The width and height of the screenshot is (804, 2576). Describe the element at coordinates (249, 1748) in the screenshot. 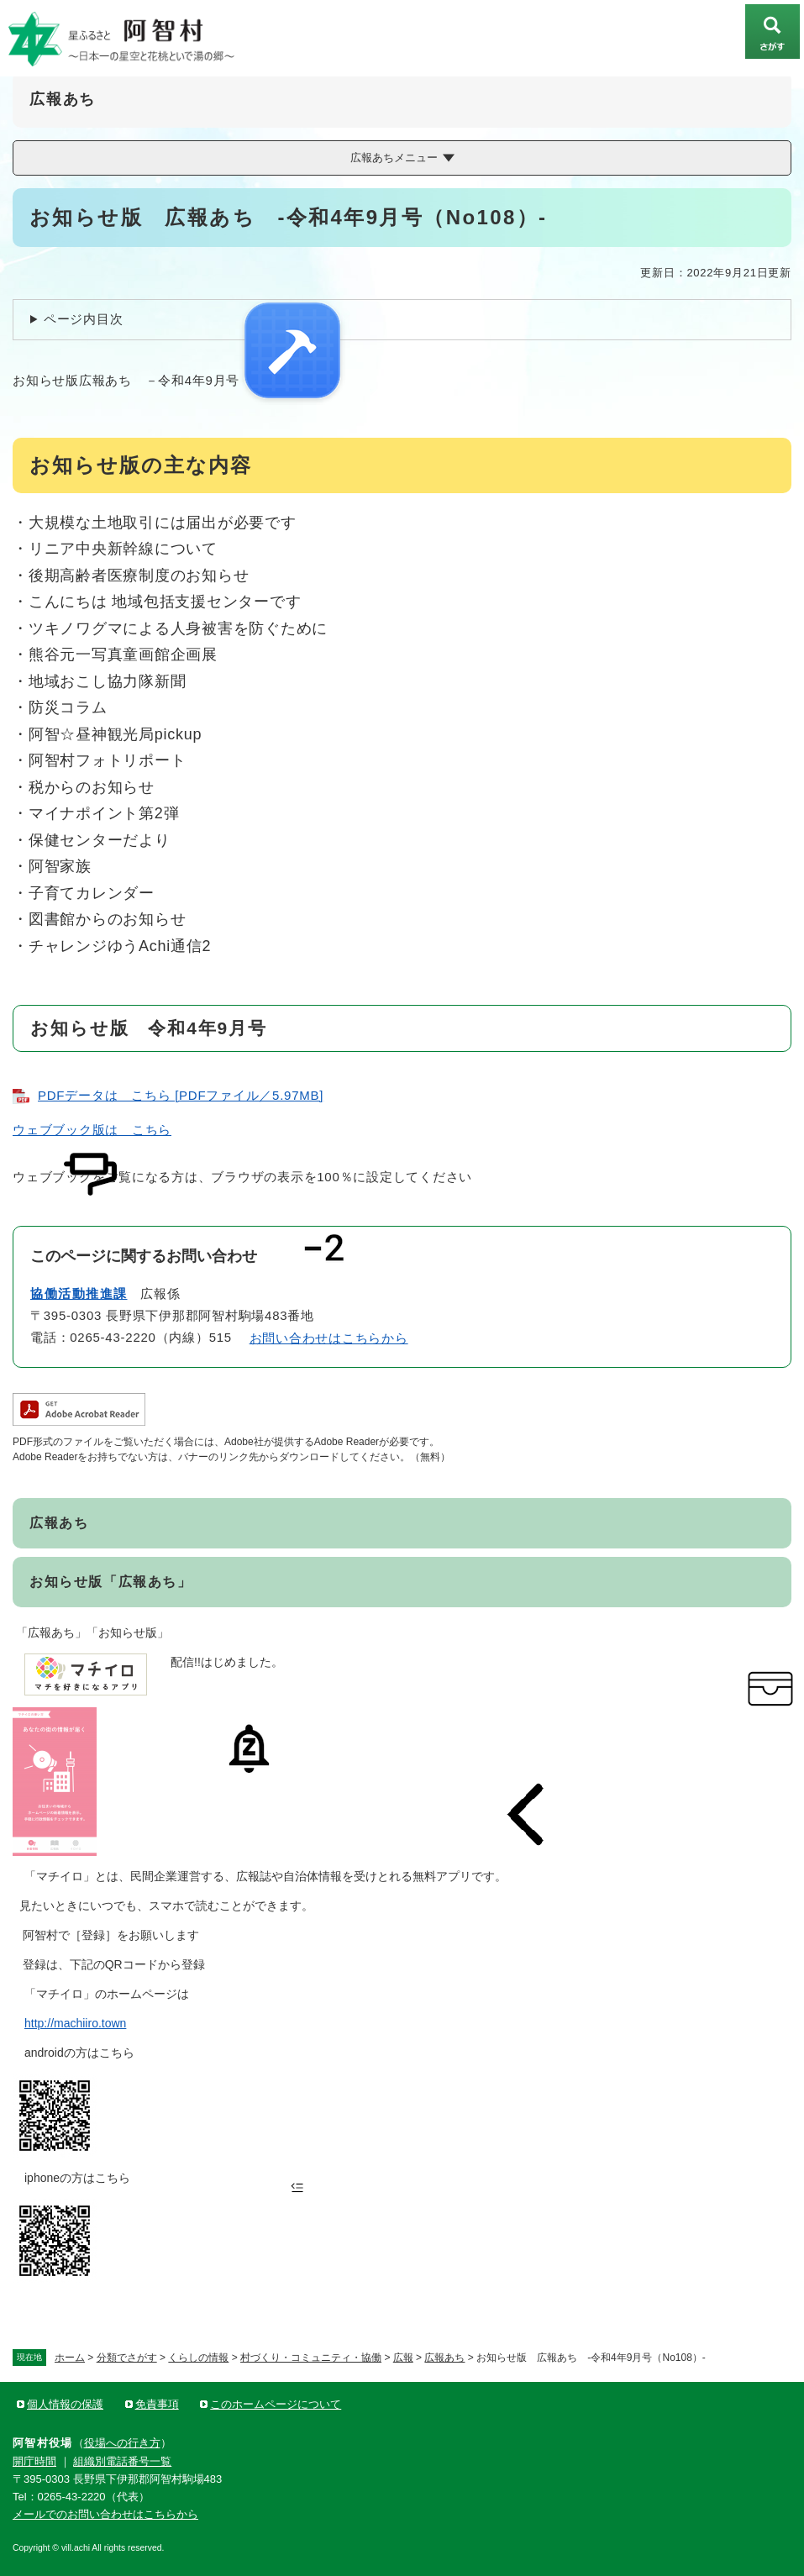

I see `notifications are currently snoozed` at that location.